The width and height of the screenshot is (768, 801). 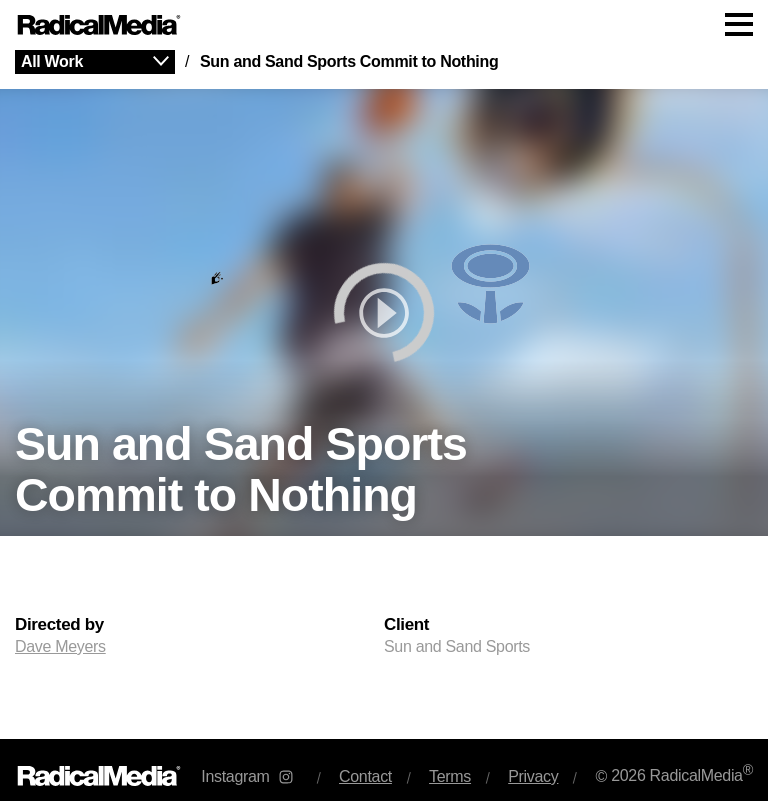 What do you see at coordinates (490, 280) in the screenshot?
I see `collect a power-up or special ability` at bounding box center [490, 280].